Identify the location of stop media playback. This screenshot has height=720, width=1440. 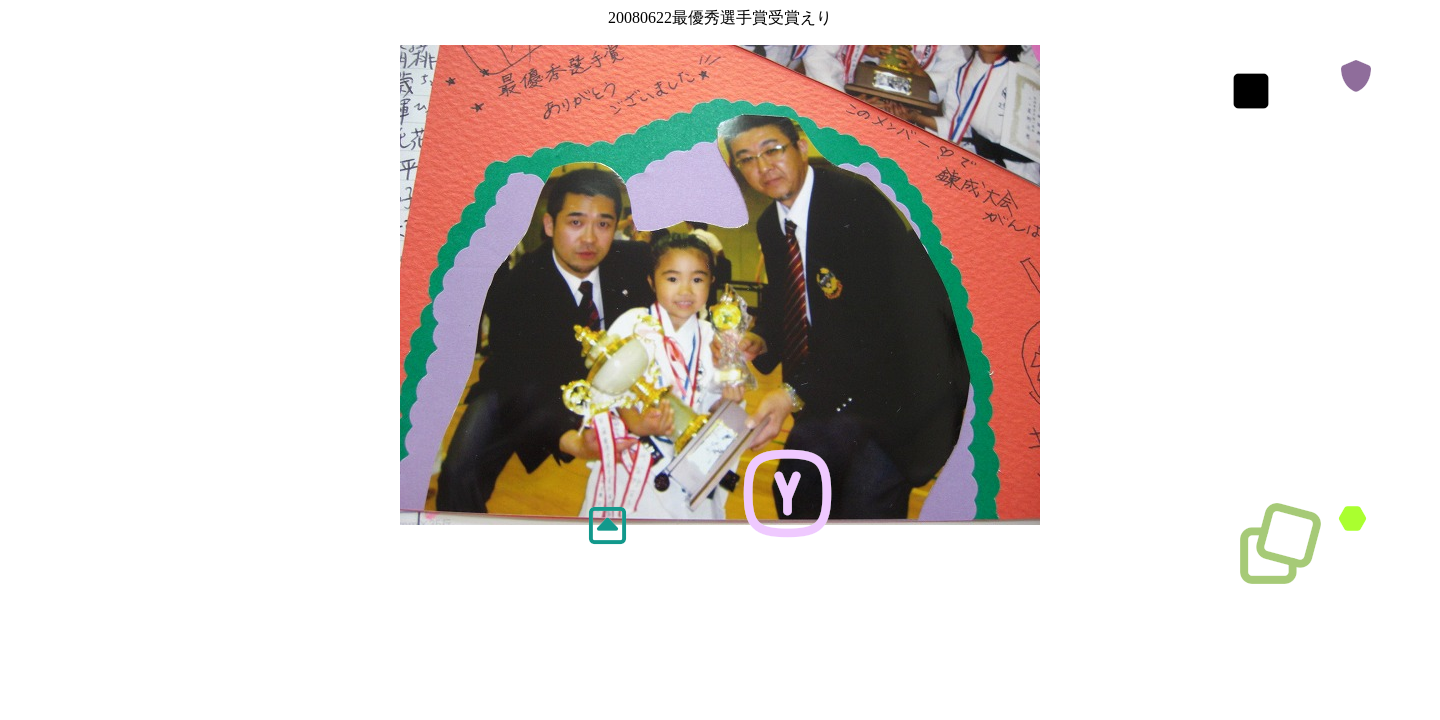
(1251, 91).